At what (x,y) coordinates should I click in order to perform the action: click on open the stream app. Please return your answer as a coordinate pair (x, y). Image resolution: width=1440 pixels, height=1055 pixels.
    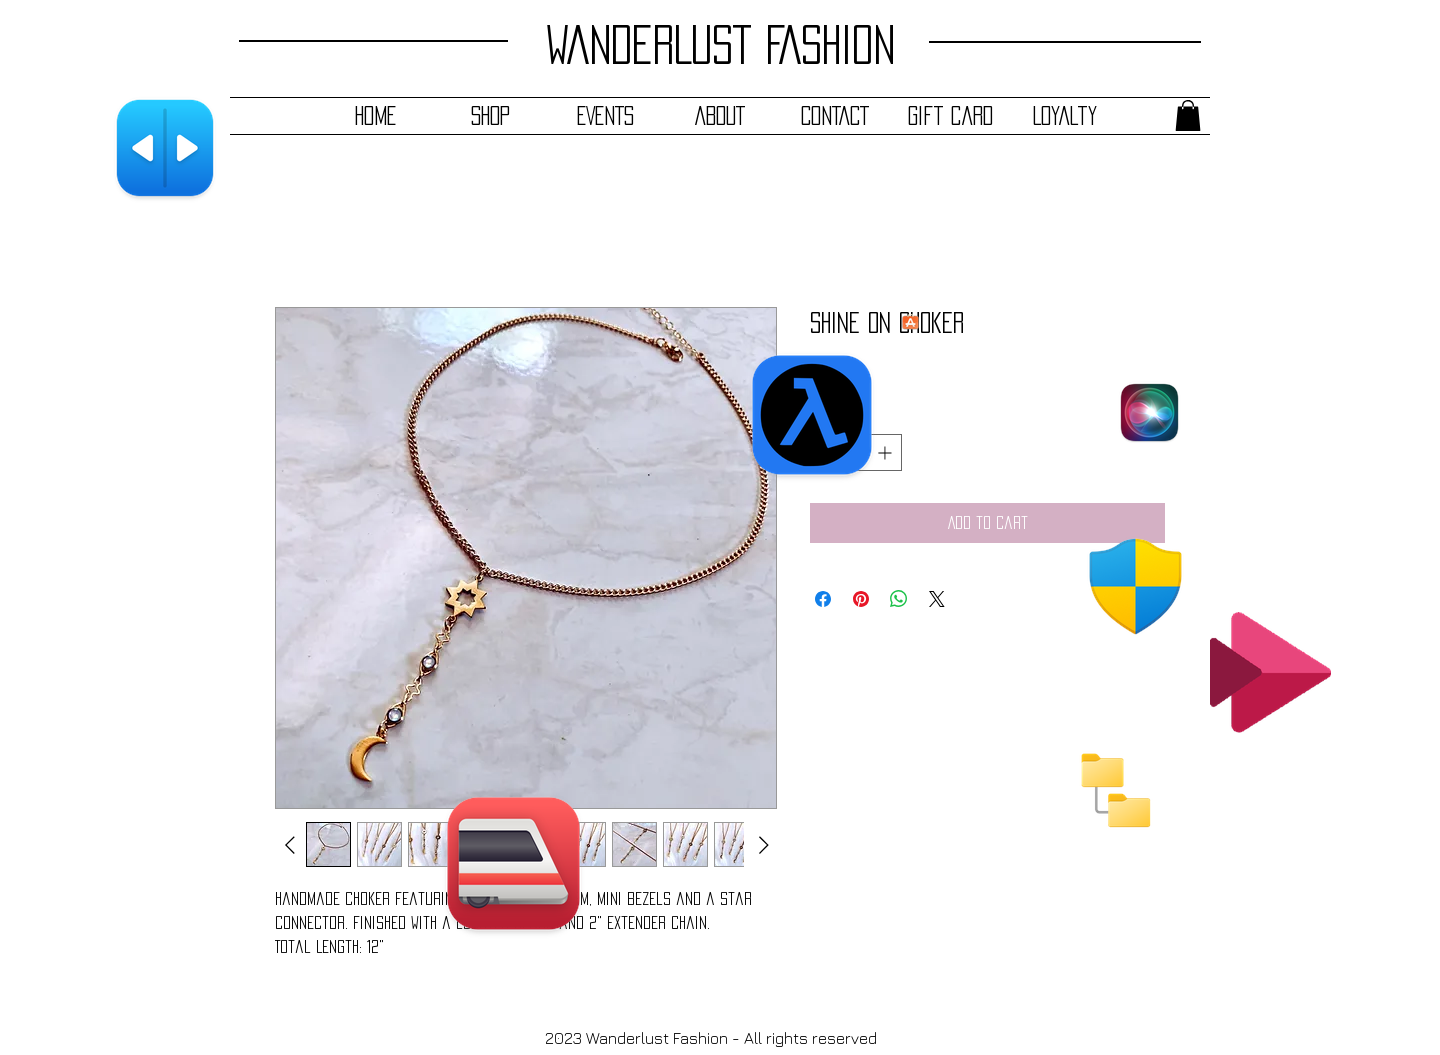
    Looking at the image, I should click on (1270, 672).